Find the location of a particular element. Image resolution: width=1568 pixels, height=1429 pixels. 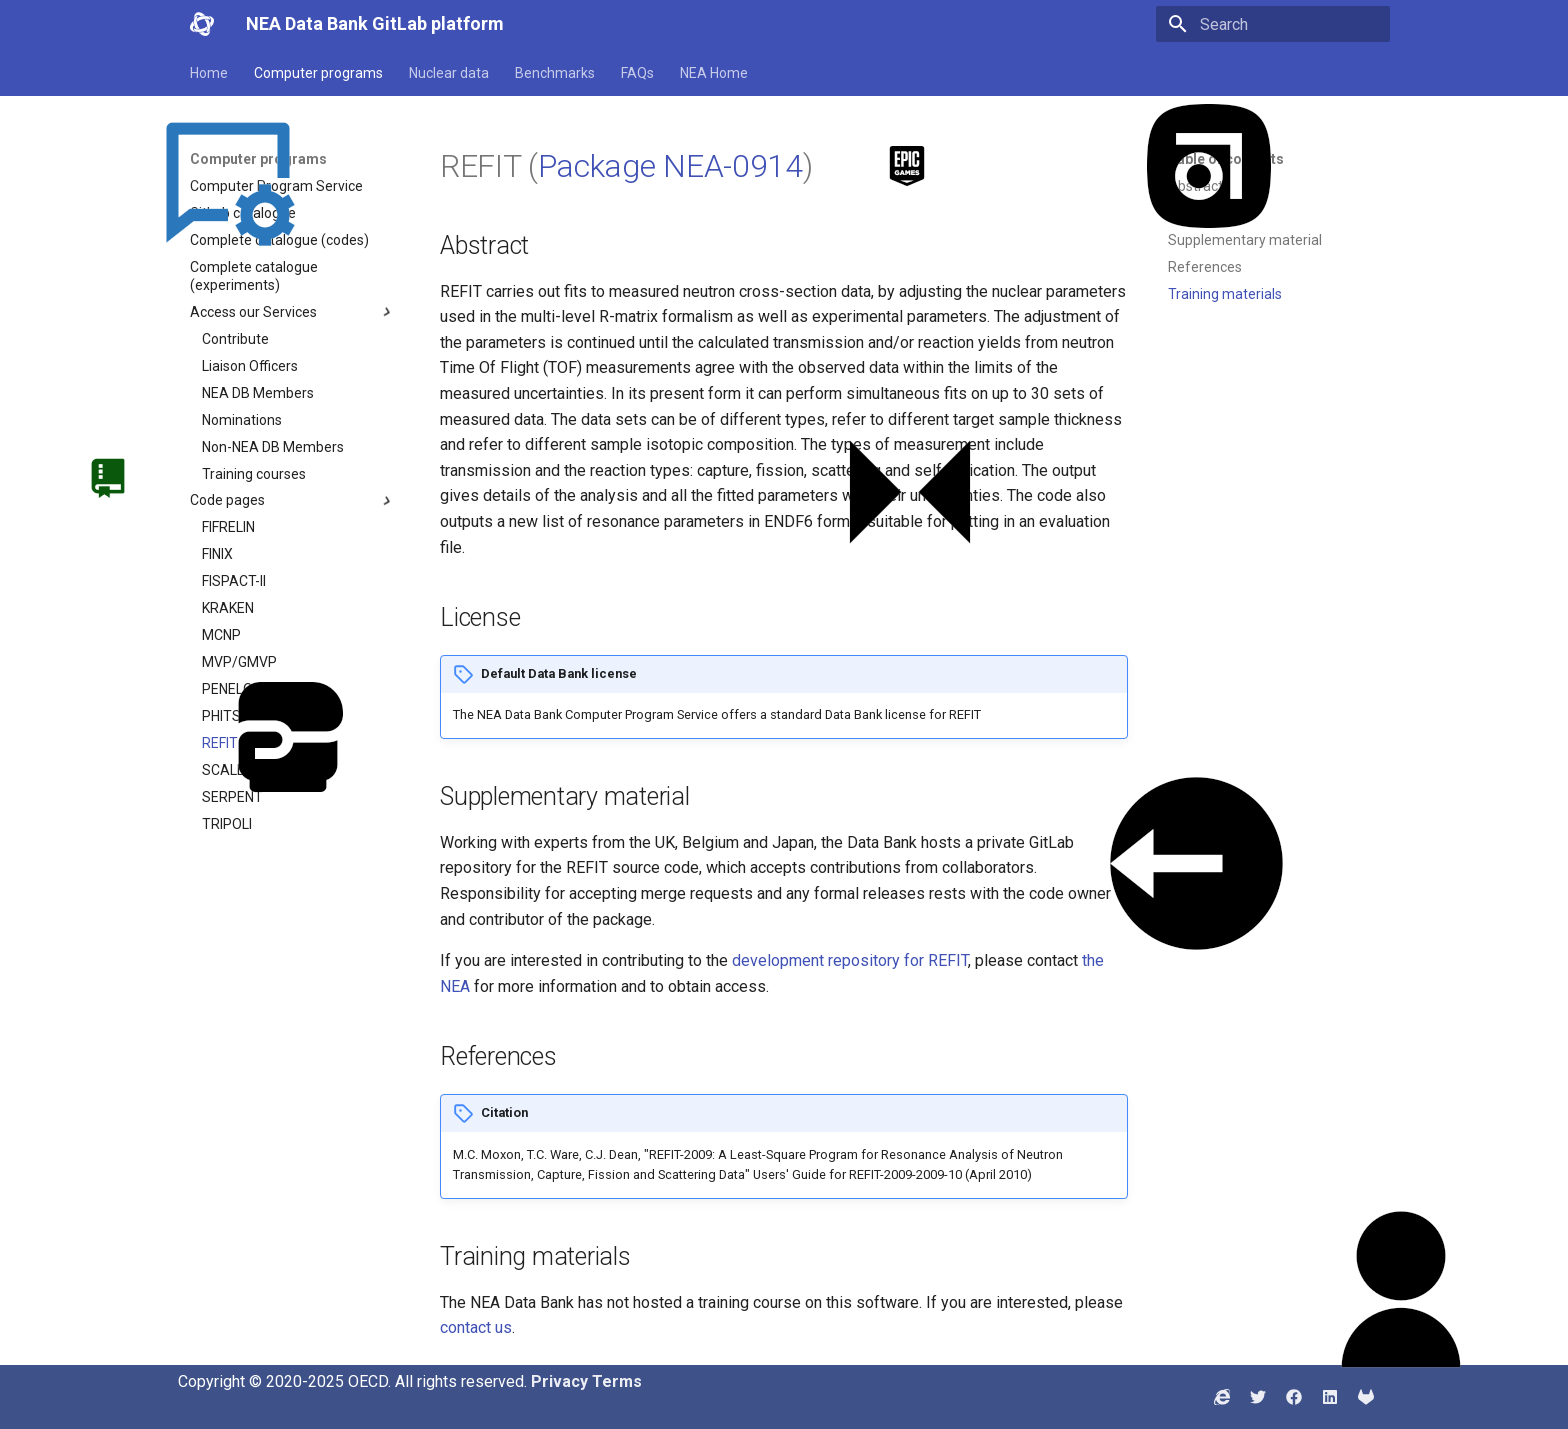

view your profile is located at coordinates (1401, 1293).